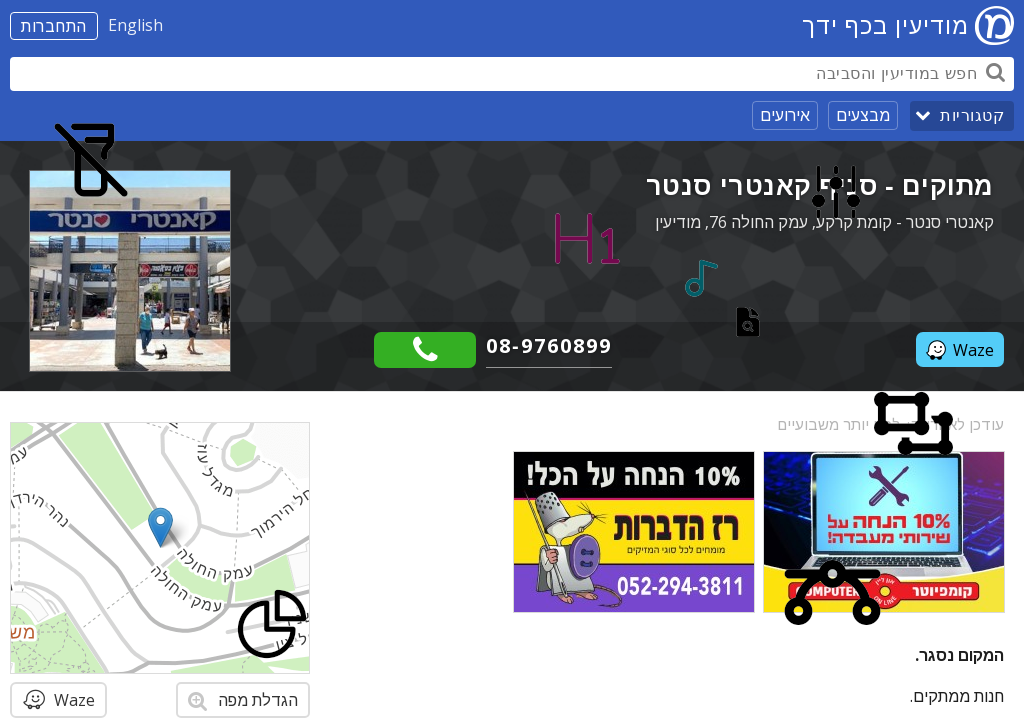 The width and height of the screenshot is (1024, 720). Describe the element at coordinates (91, 160) in the screenshot. I see `flashlight is currently off` at that location.